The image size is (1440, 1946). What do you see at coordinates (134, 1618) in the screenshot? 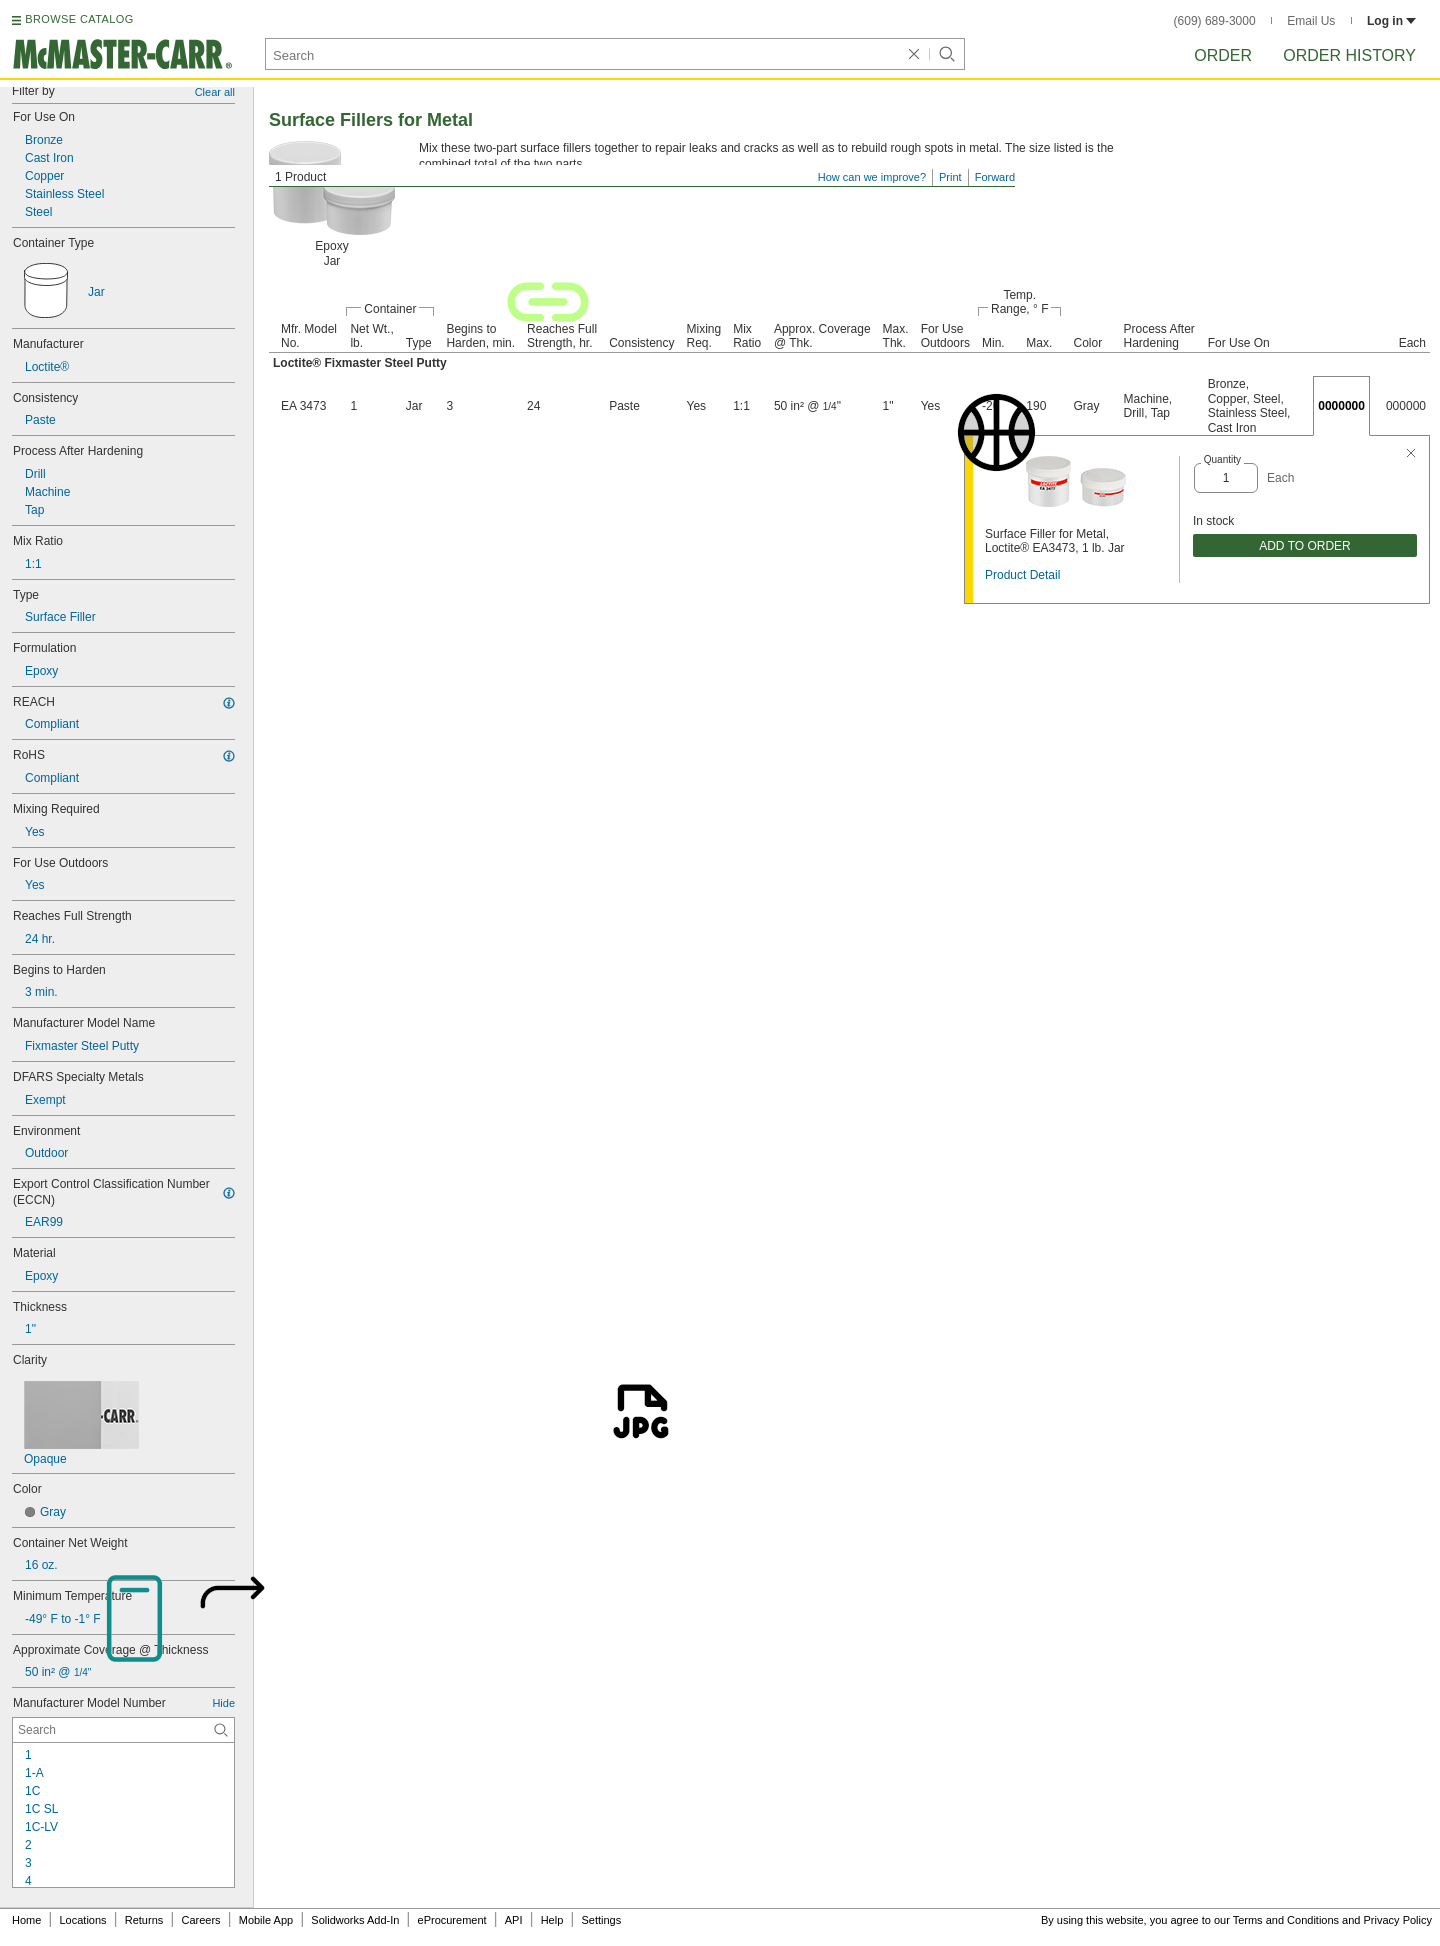
I see `phone speaker or audio output settings` at bounding box center [134, 1618].